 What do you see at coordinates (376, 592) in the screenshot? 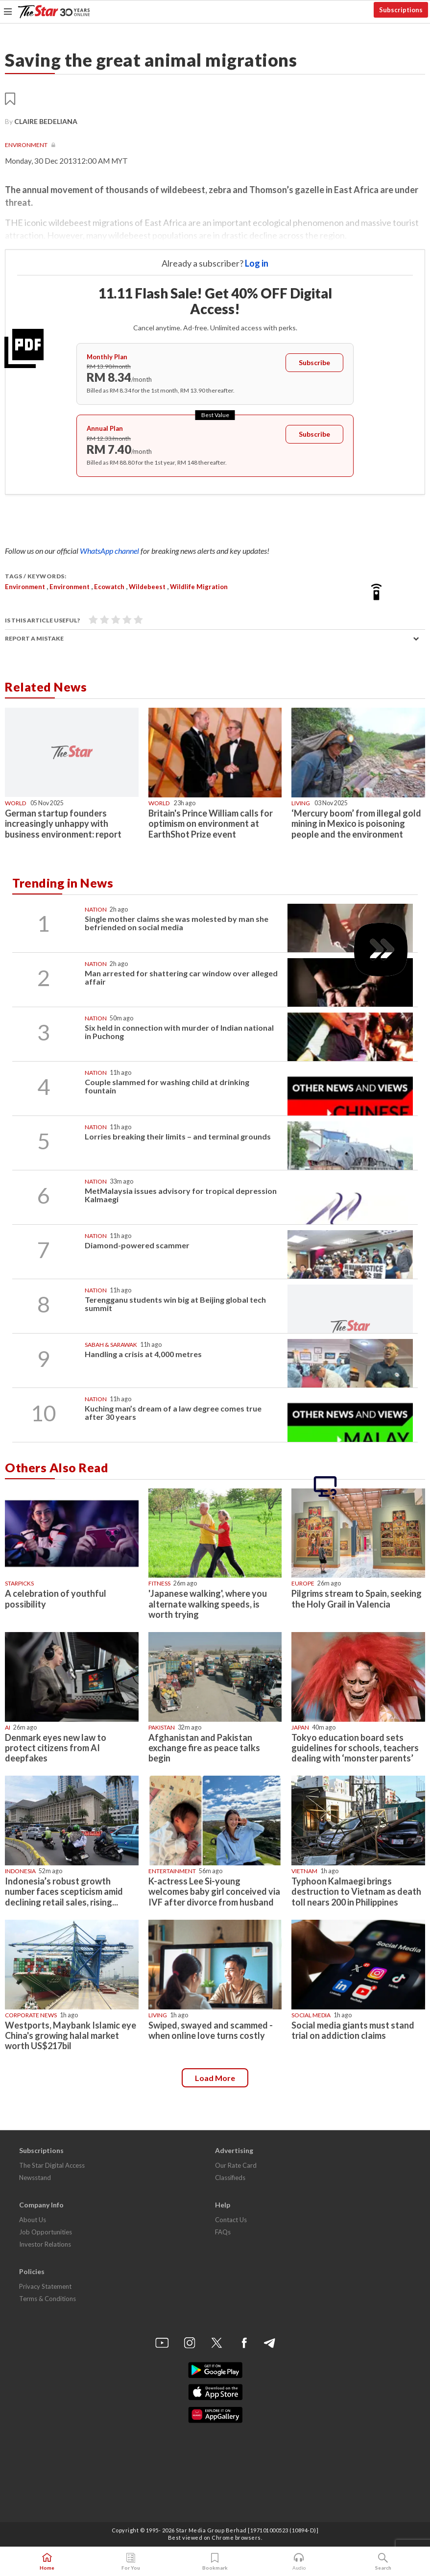
I see `access remote control settings` at bounding box center [376, 592].